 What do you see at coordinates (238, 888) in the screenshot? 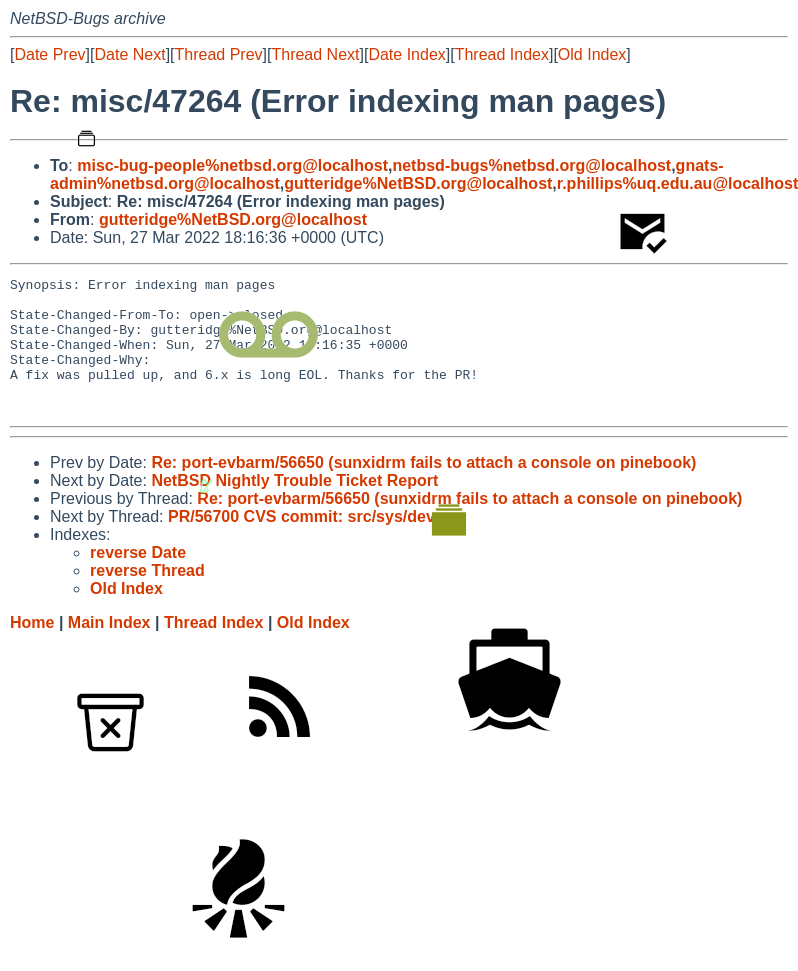
I see `access camping or outdoor activity features` at bounding box center [238, 888].